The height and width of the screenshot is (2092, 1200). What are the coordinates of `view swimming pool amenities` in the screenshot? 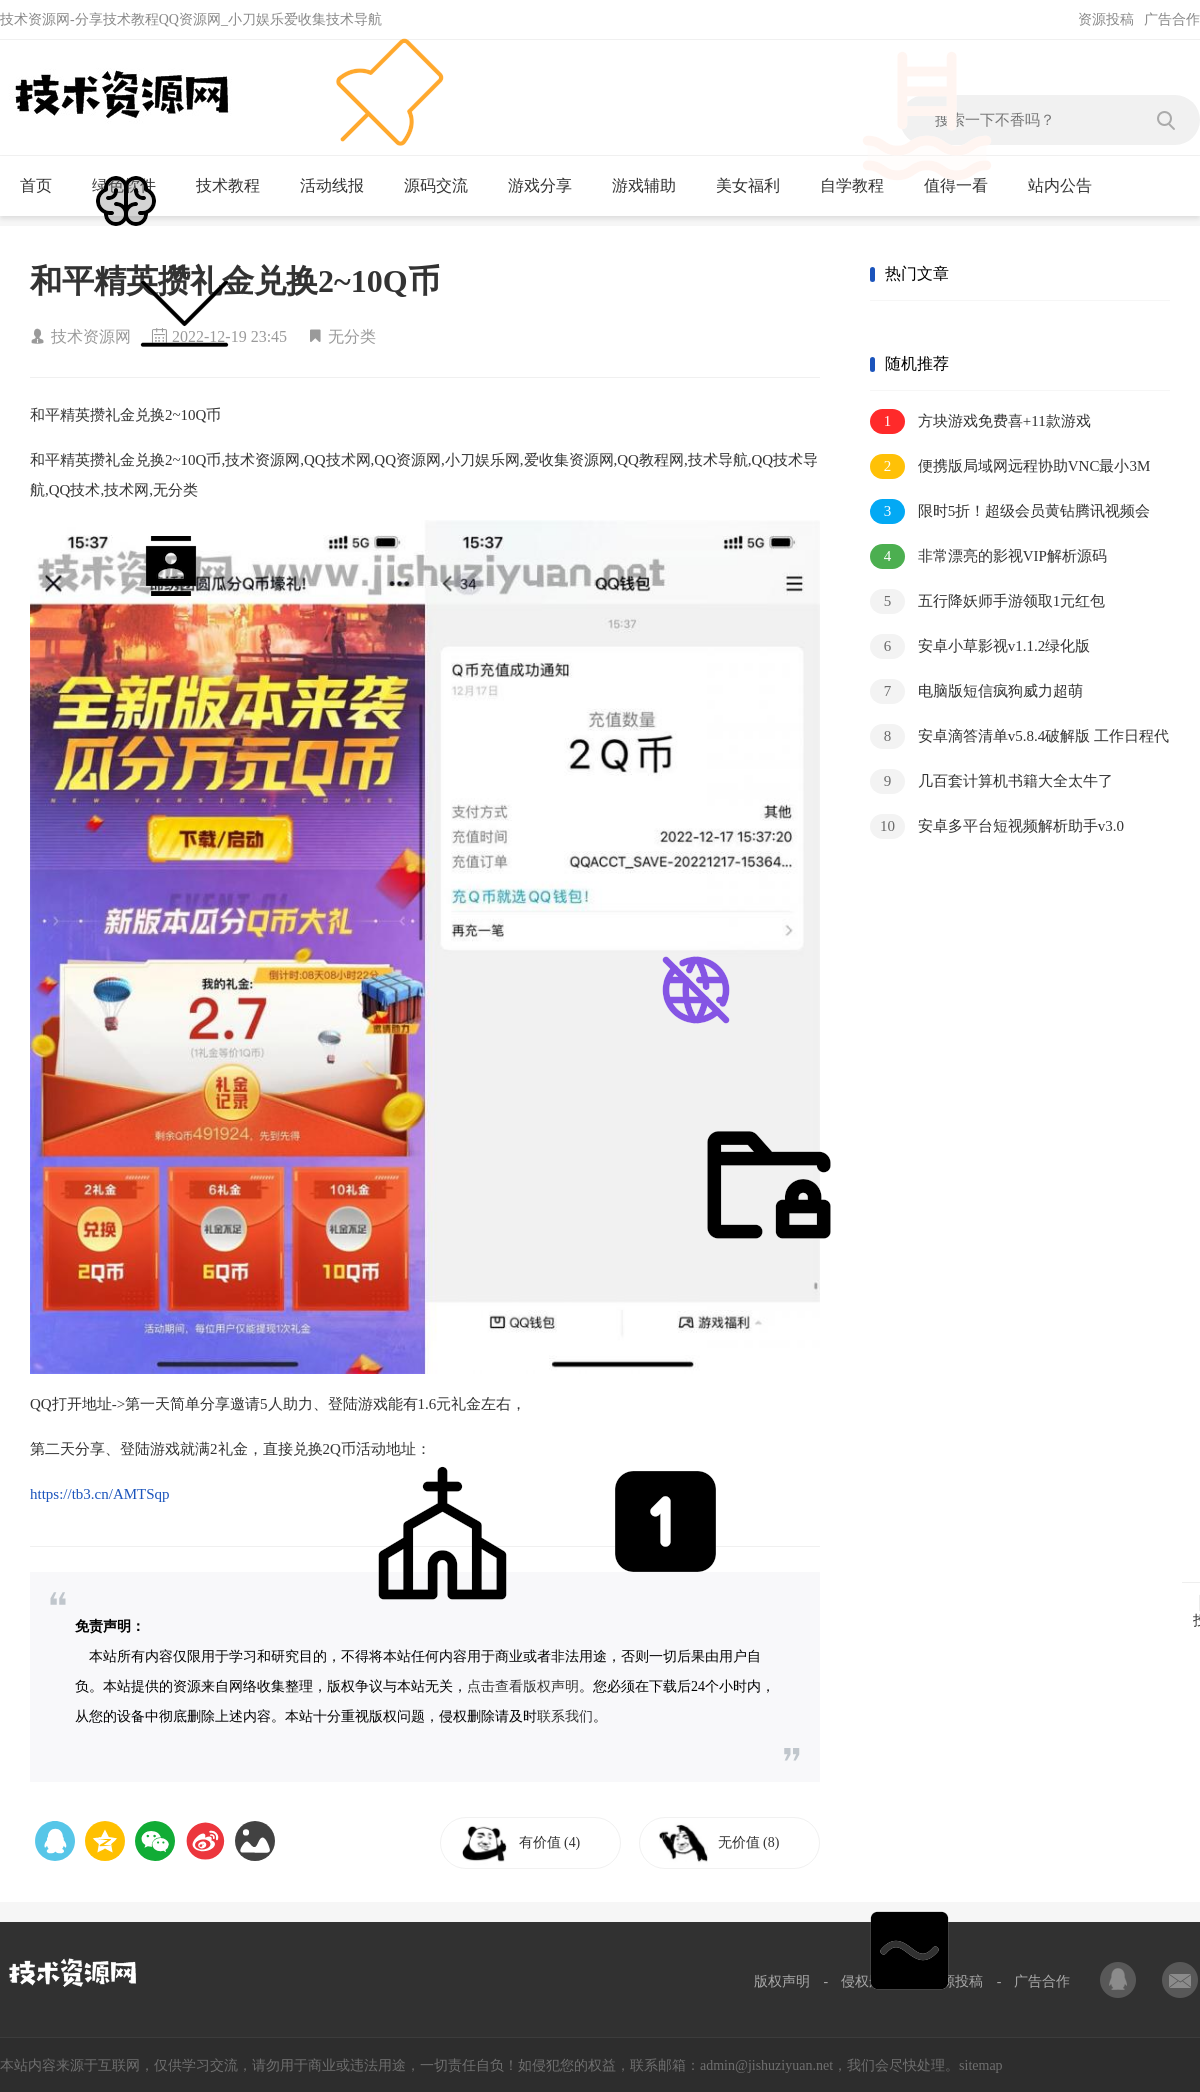 It's located at (927, 116).